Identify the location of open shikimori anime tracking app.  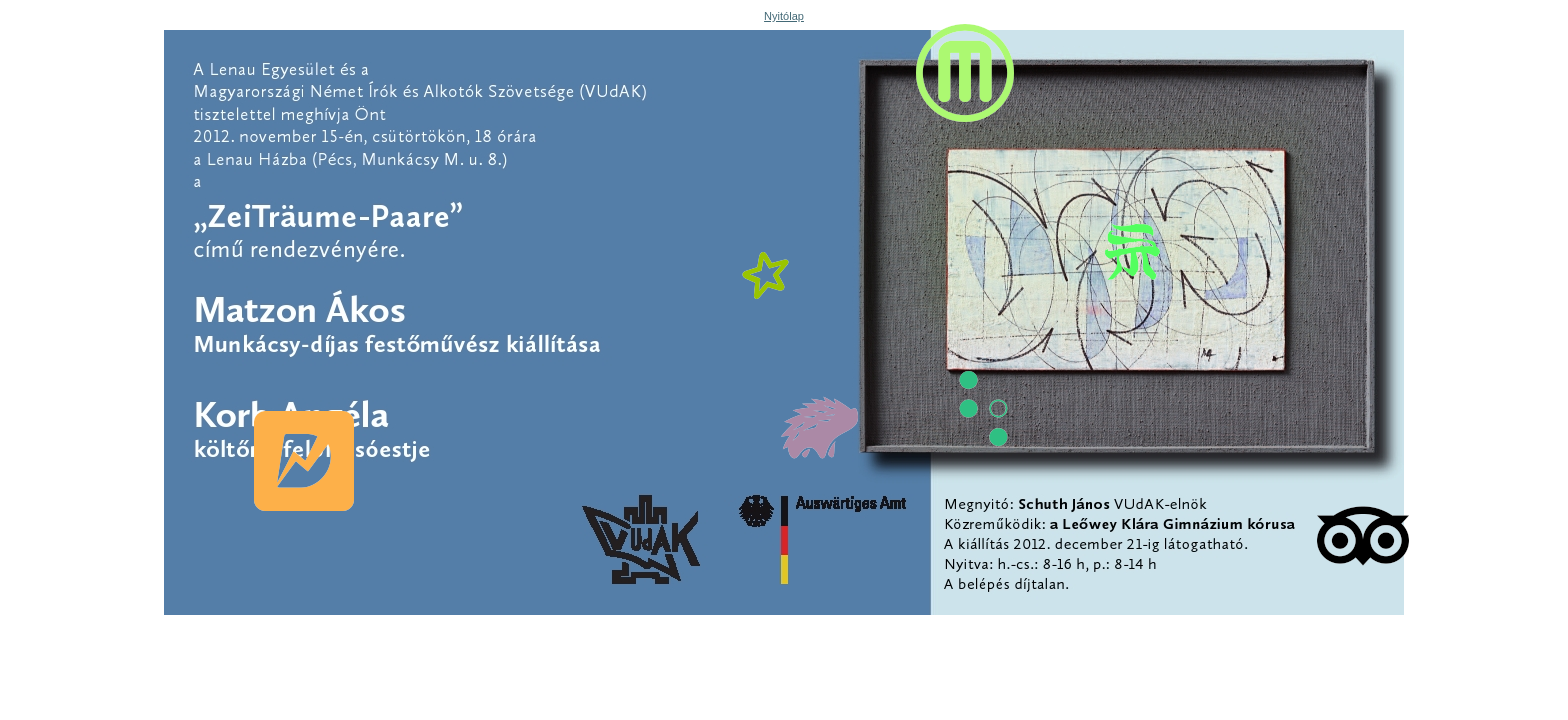
(1132, 251).